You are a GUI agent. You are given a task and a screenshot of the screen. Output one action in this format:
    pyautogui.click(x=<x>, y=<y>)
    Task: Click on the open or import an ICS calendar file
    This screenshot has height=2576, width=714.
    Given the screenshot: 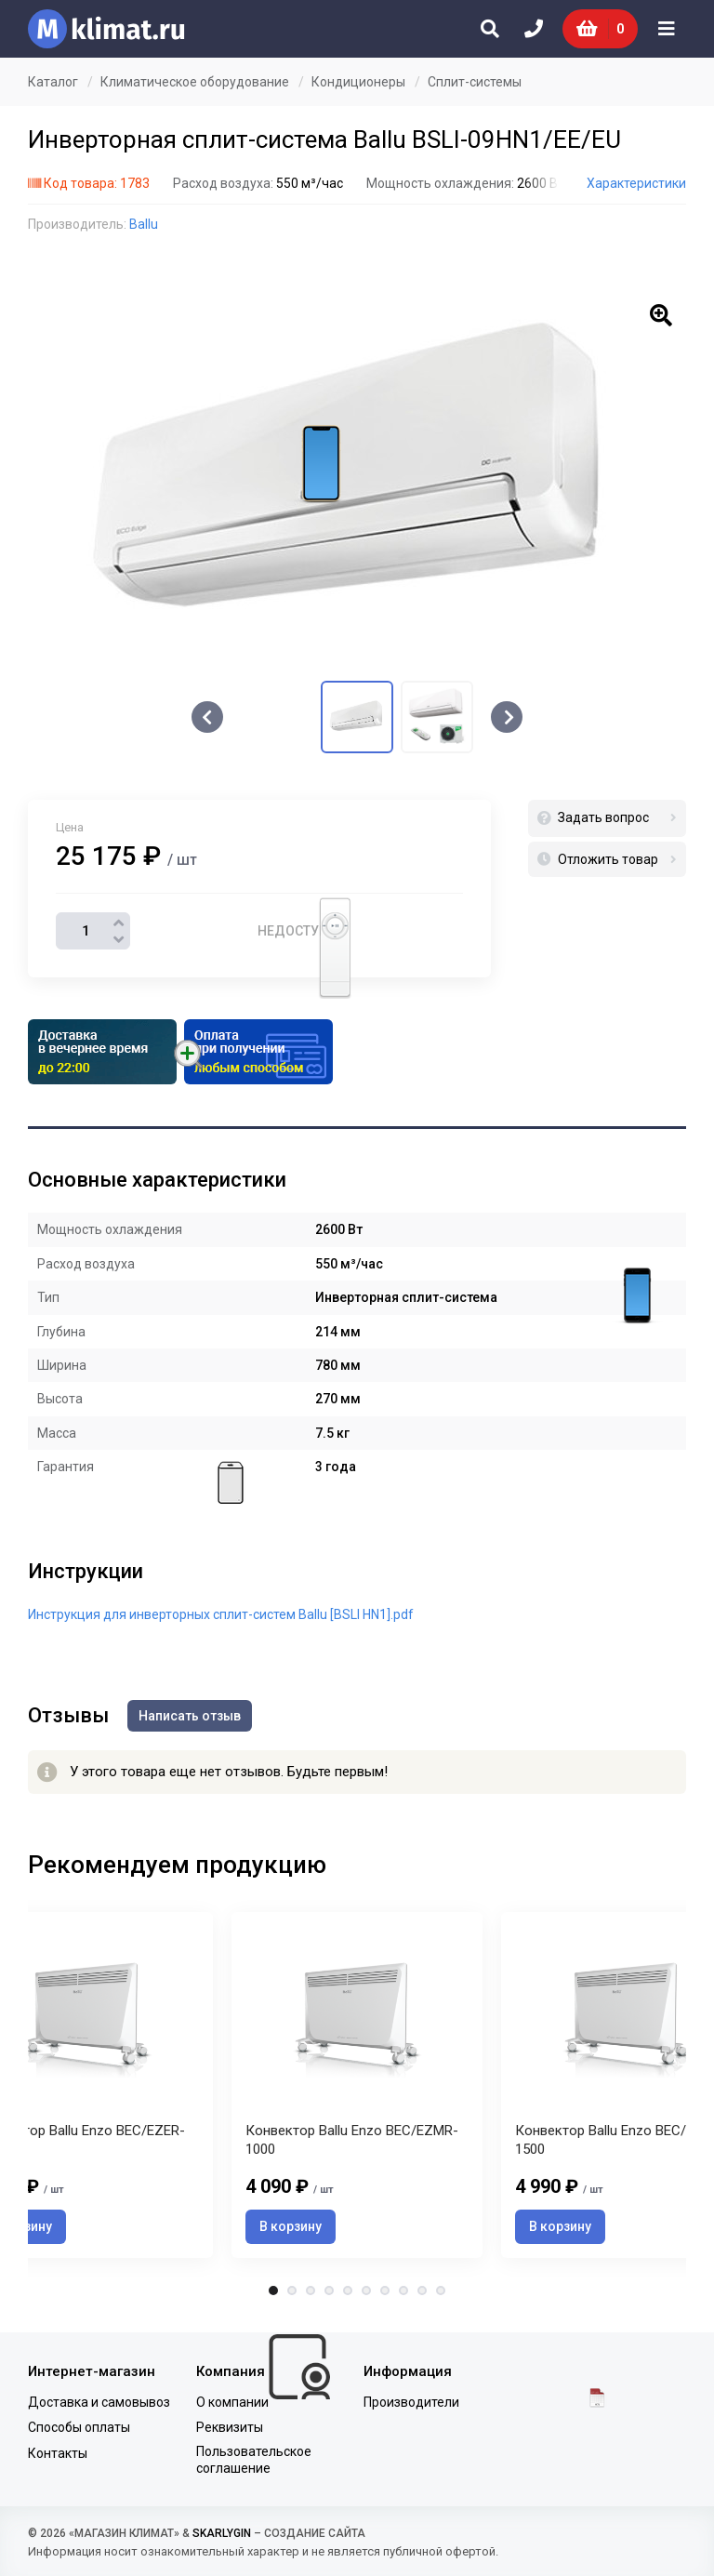 What is the action you would take?
    pyautogui.click(x=597, y=2397)
    